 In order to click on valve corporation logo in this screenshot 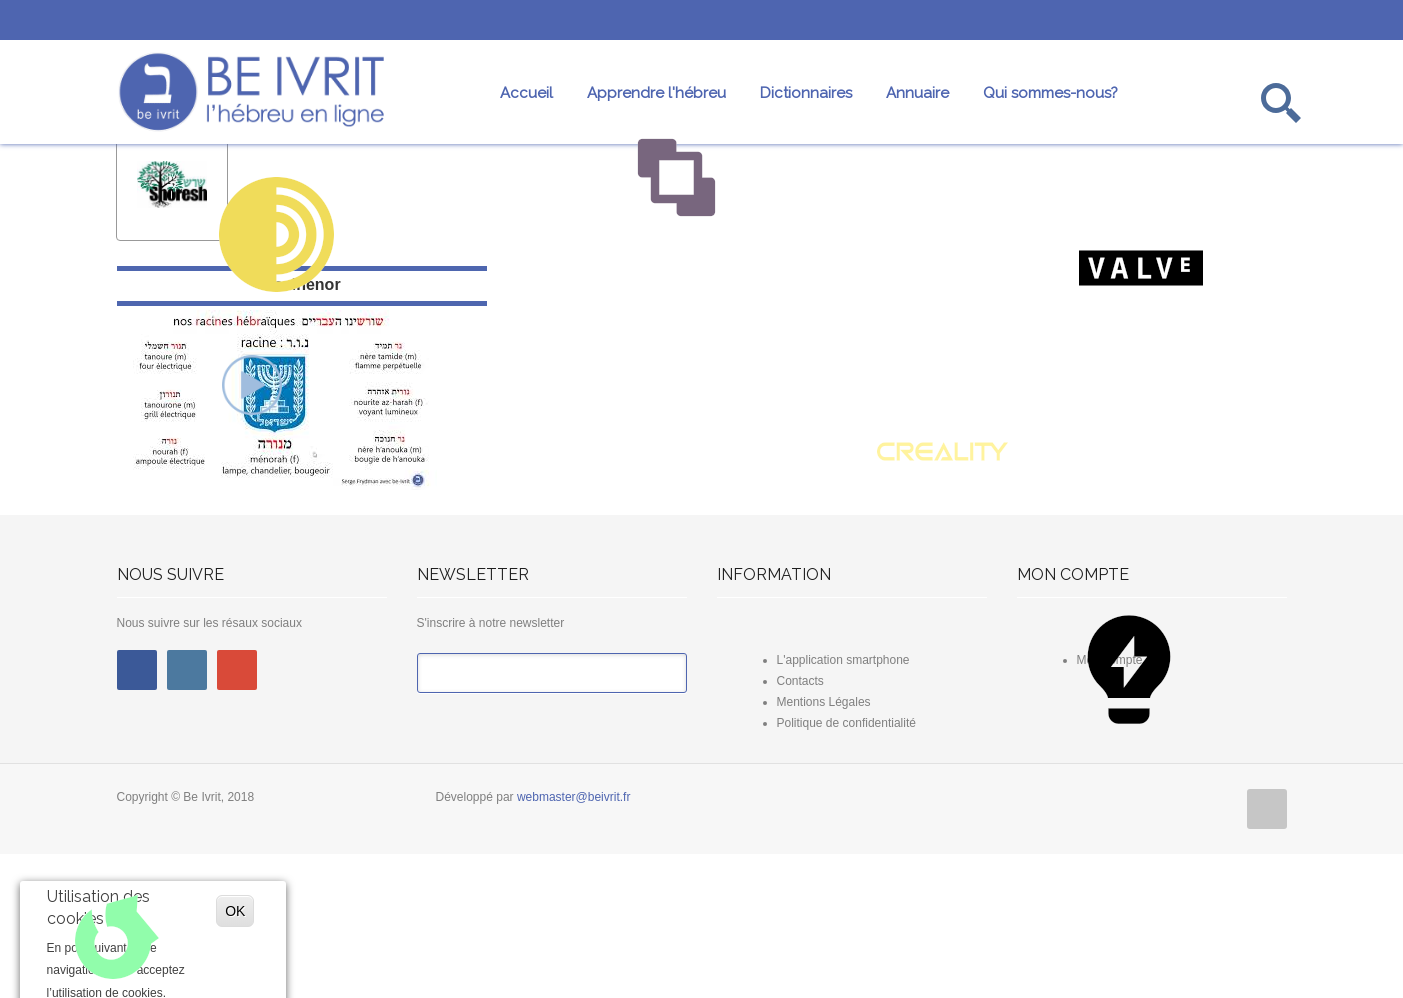, I will do `click(1141, 268)`.